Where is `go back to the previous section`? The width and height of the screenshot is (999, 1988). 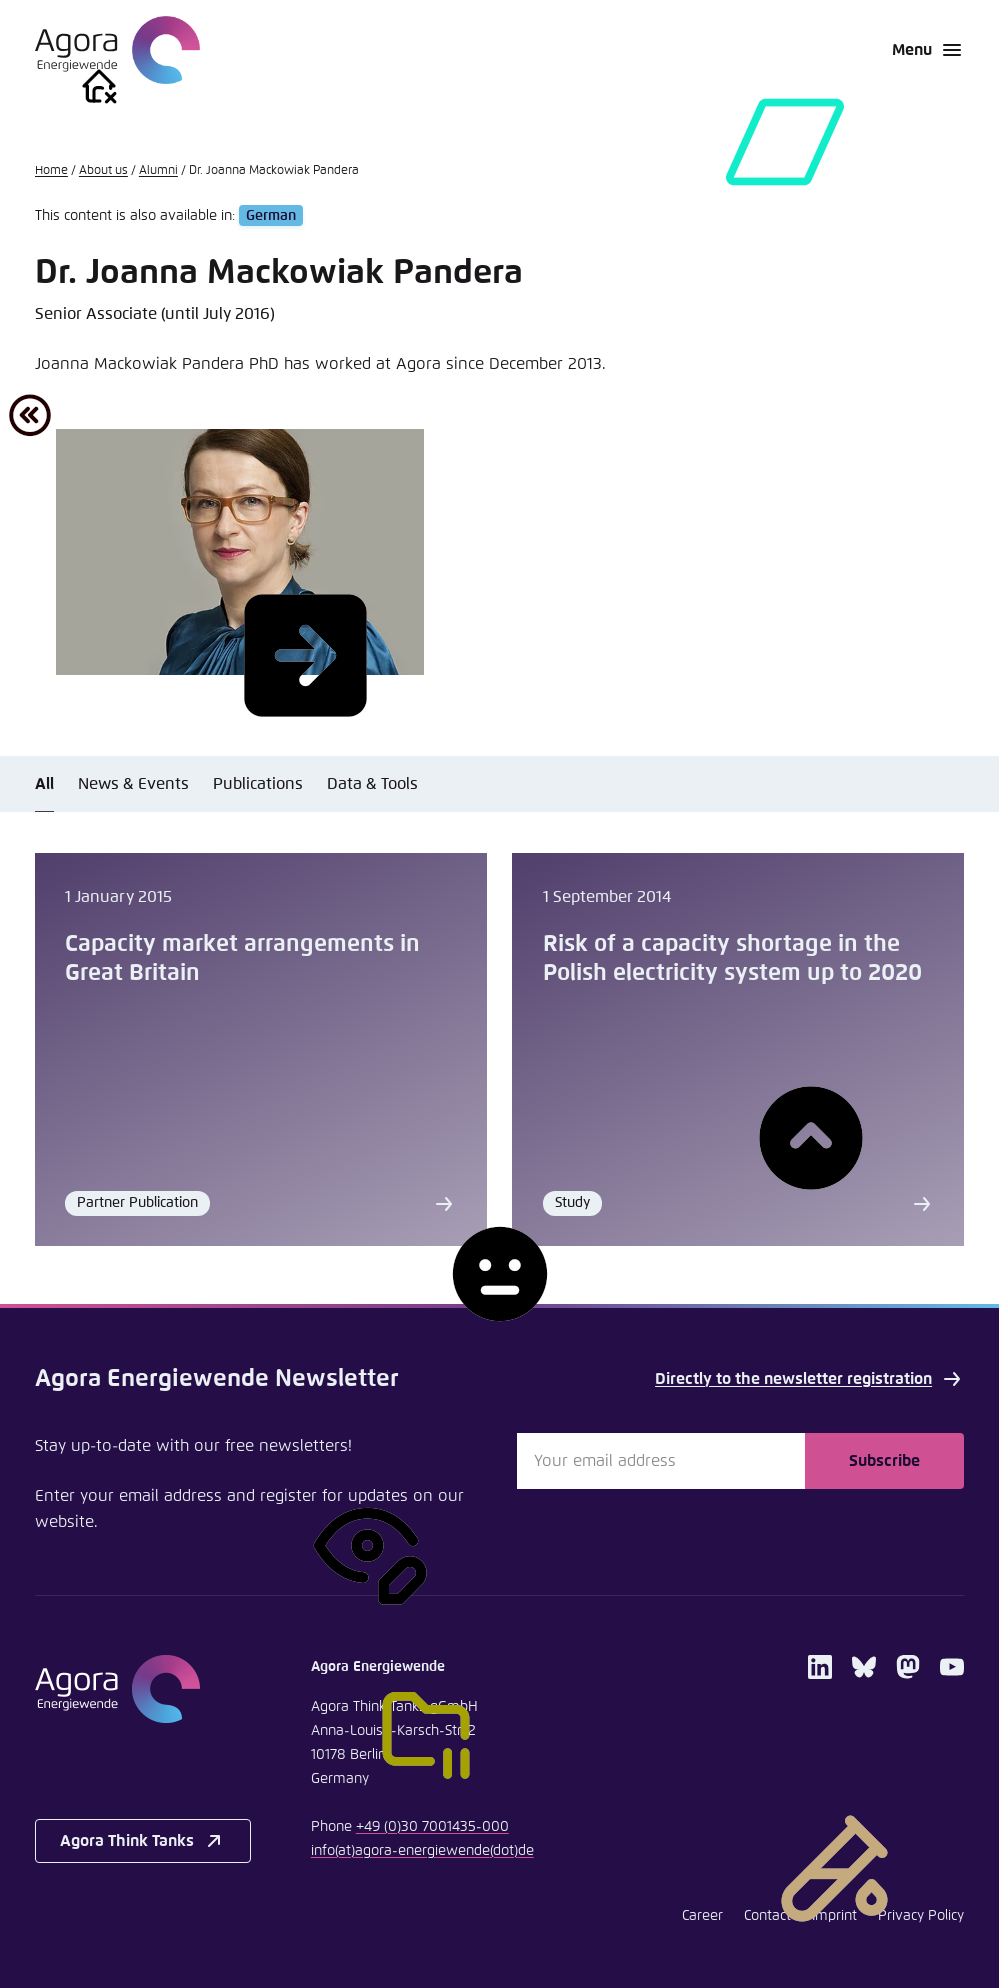
go back to the previous section is located at coordinates (30, 415).